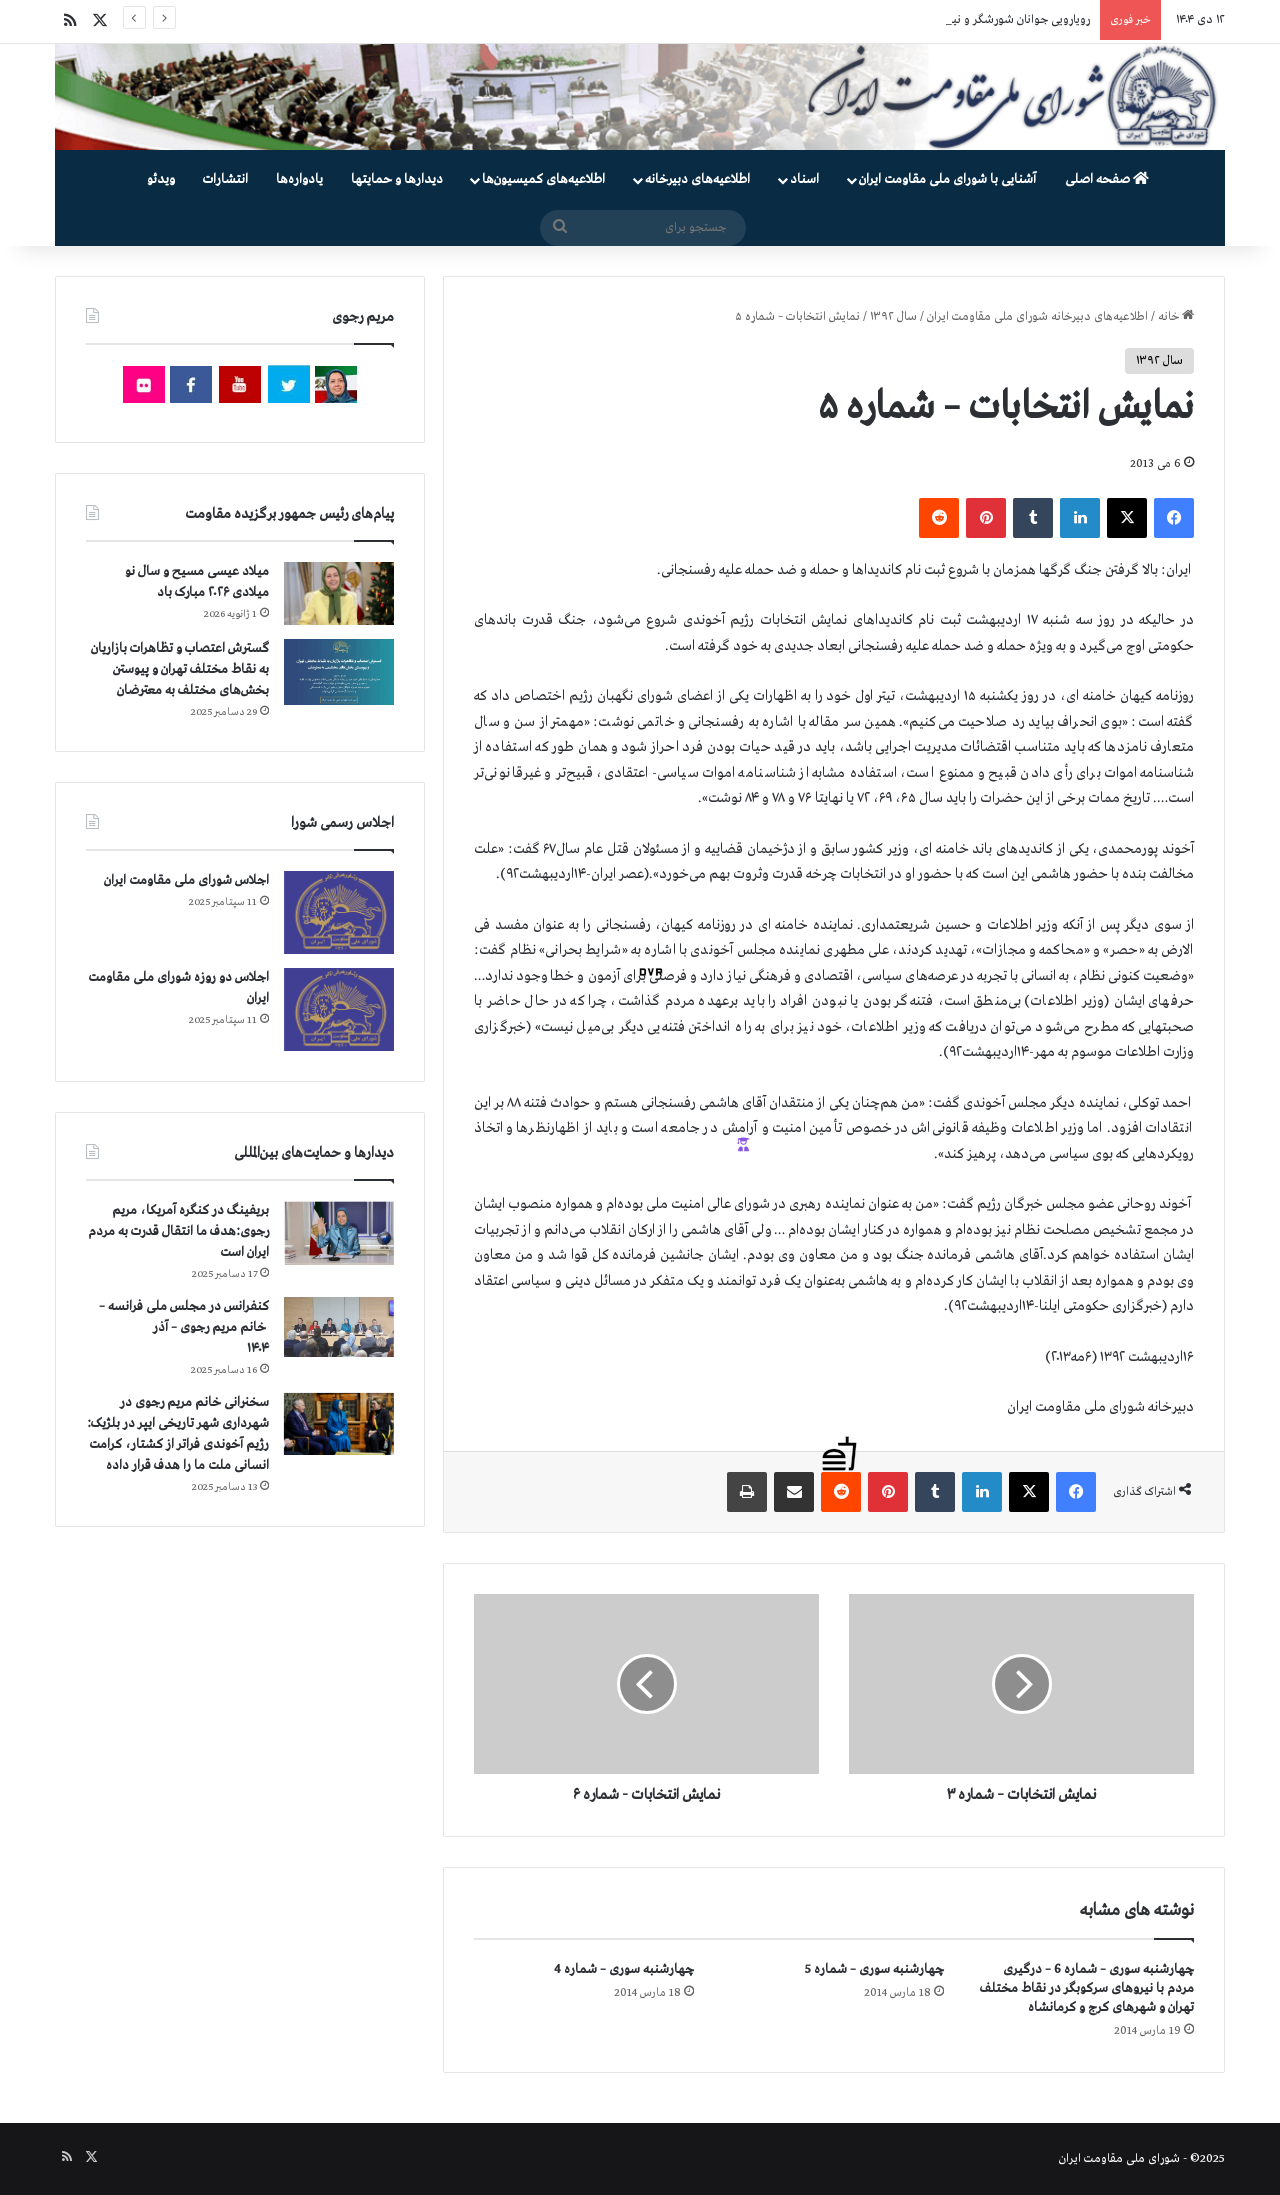 The width and height of the screenshot is (1280, 2195). What do you see at coordinates (839, 1453) in the screenshot?
I see `find nearby fast food restaurants` at bounding box center [839, 1453].